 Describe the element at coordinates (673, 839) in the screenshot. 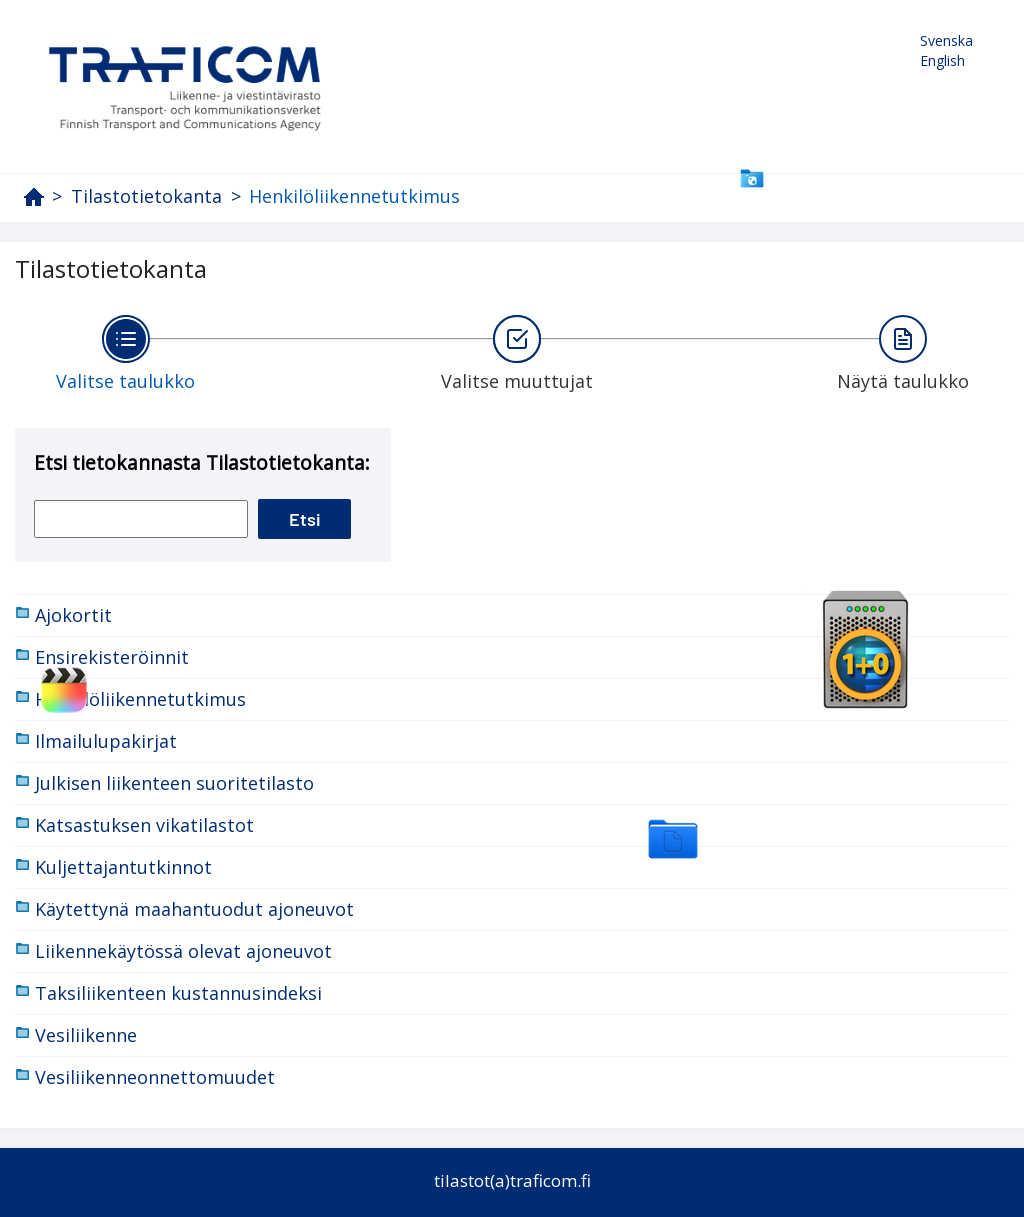

I see `open your documents folder` at that location.